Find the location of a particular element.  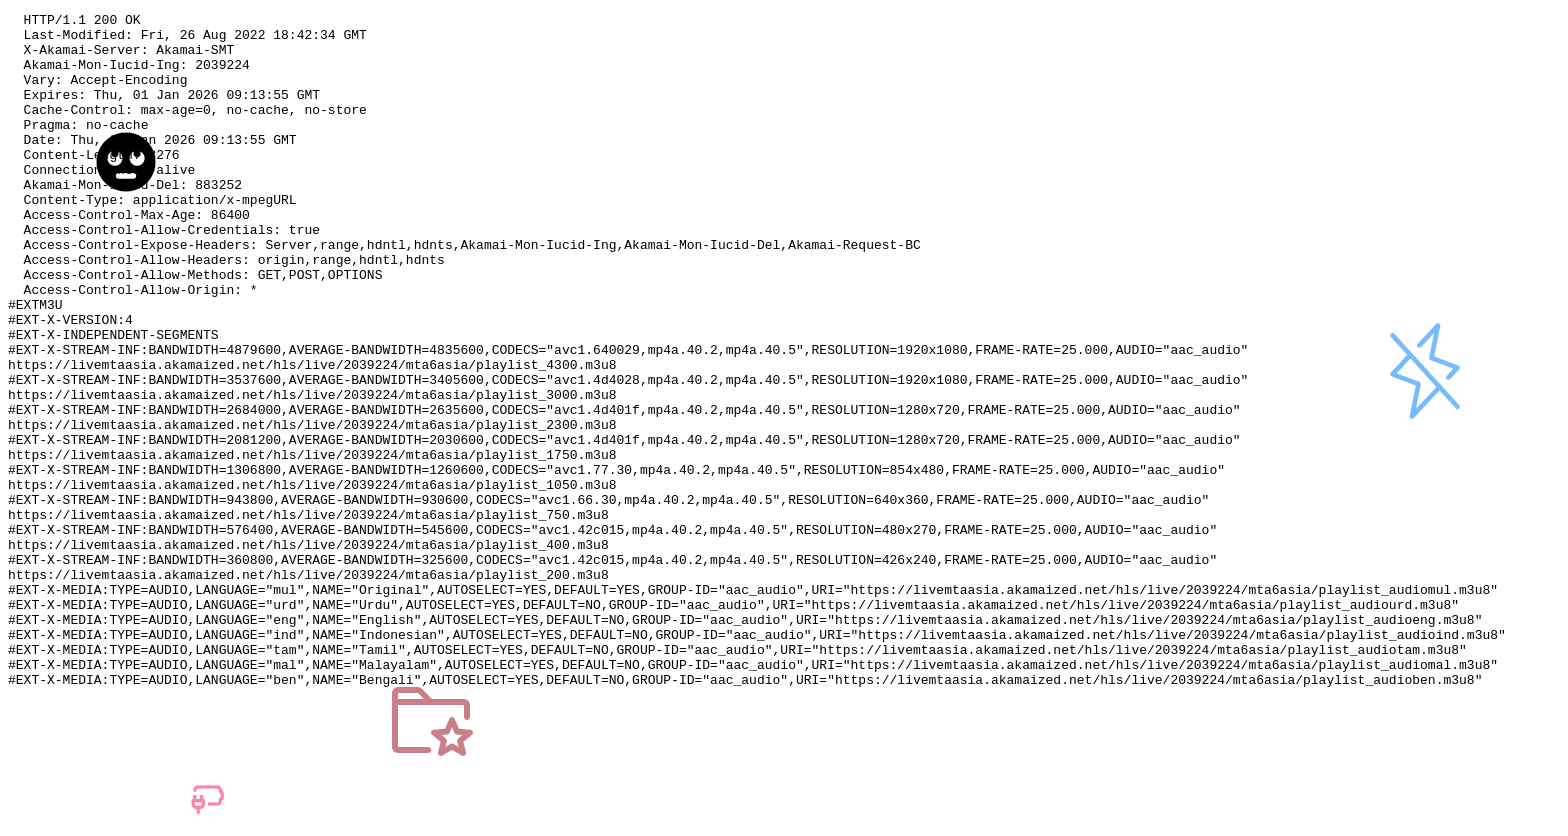

react with an eye-roll emoji is located at coordinates (126, 162).